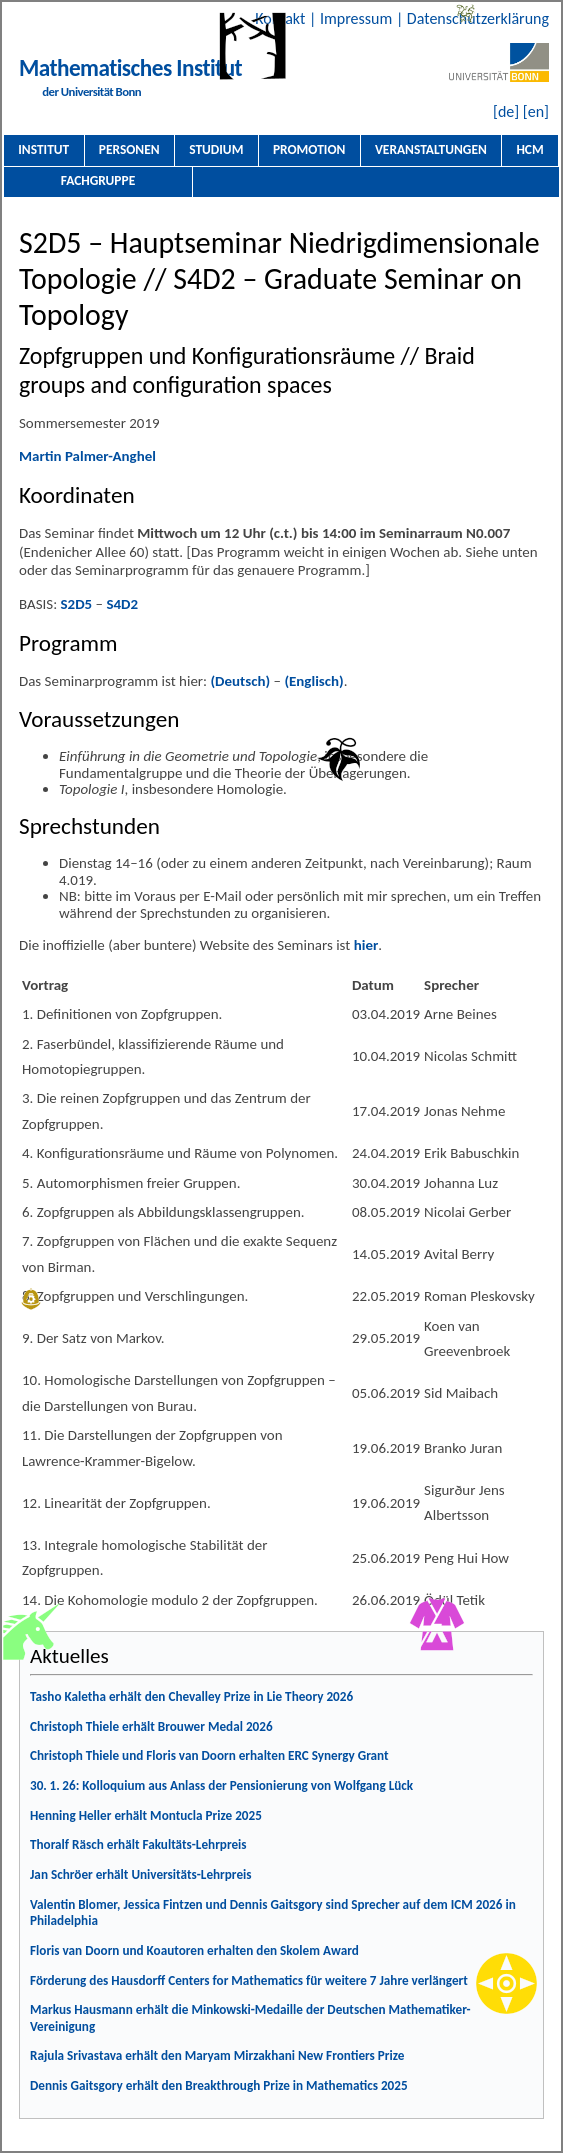 The height and width of the screenshot is (2153, 563). What do you see at coordinates (338, 759) in the screenshot?
I see `represents plant or nature-related content` at bounding box center [338, 759].